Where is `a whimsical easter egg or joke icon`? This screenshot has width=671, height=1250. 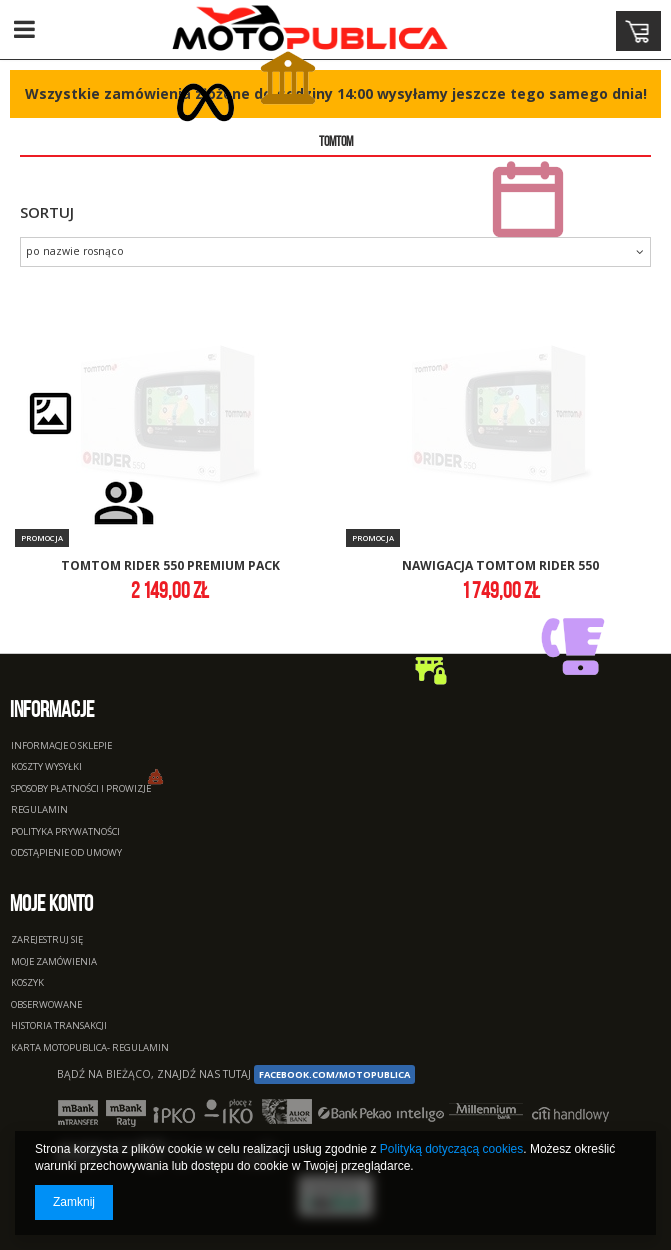 a whimsical easter egg or joke icon is located at coordinates (573, 646).